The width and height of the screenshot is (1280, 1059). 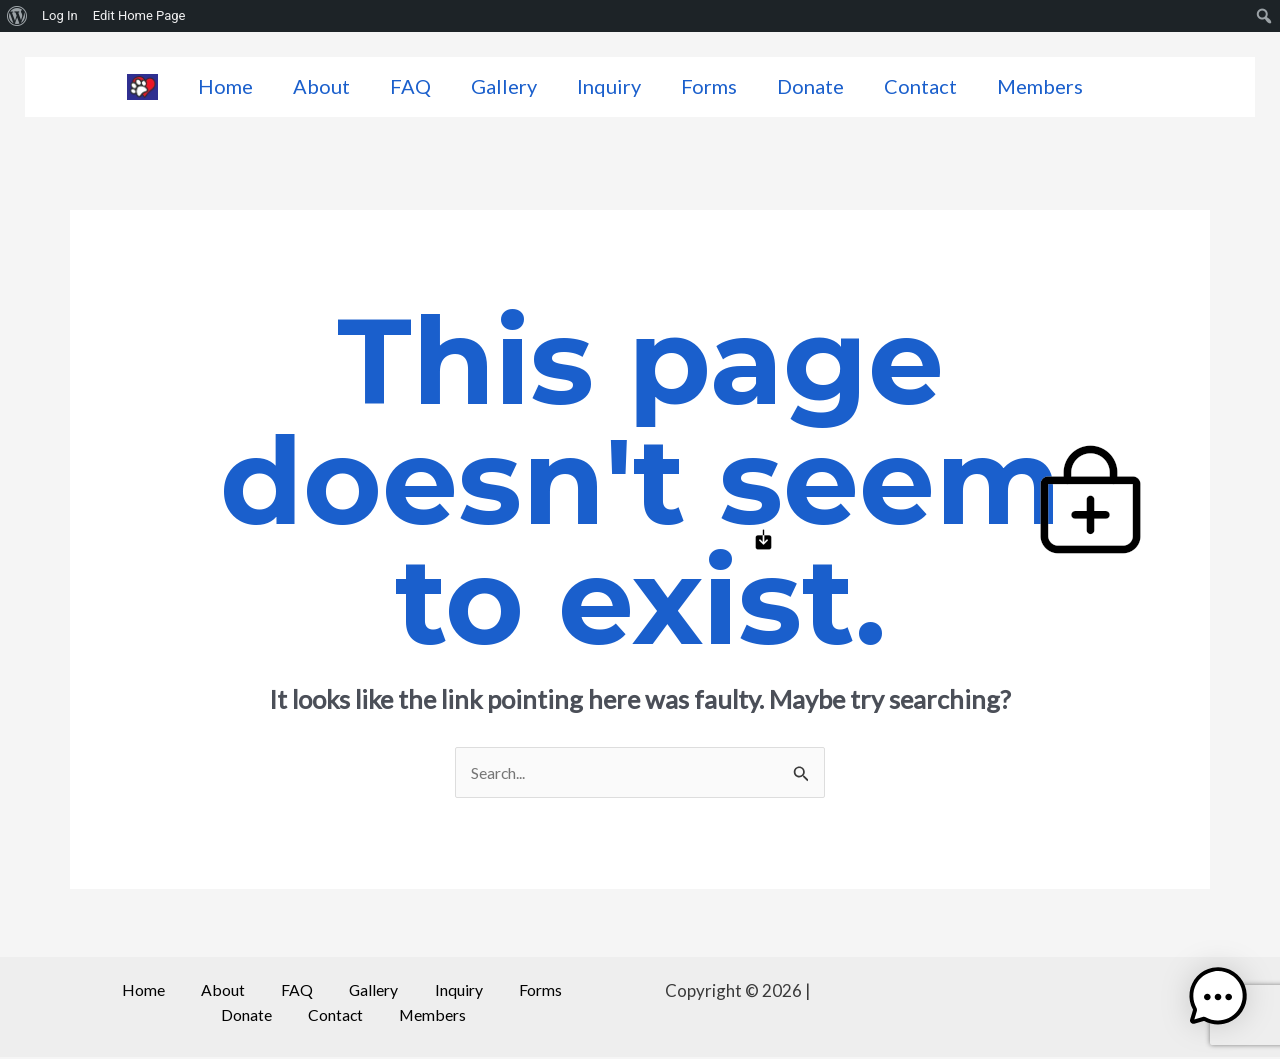 What do you see at coordinates (1090, 499) in the screenshot?
I see `add item to shopping bag` at bounding box center [1090, 499].